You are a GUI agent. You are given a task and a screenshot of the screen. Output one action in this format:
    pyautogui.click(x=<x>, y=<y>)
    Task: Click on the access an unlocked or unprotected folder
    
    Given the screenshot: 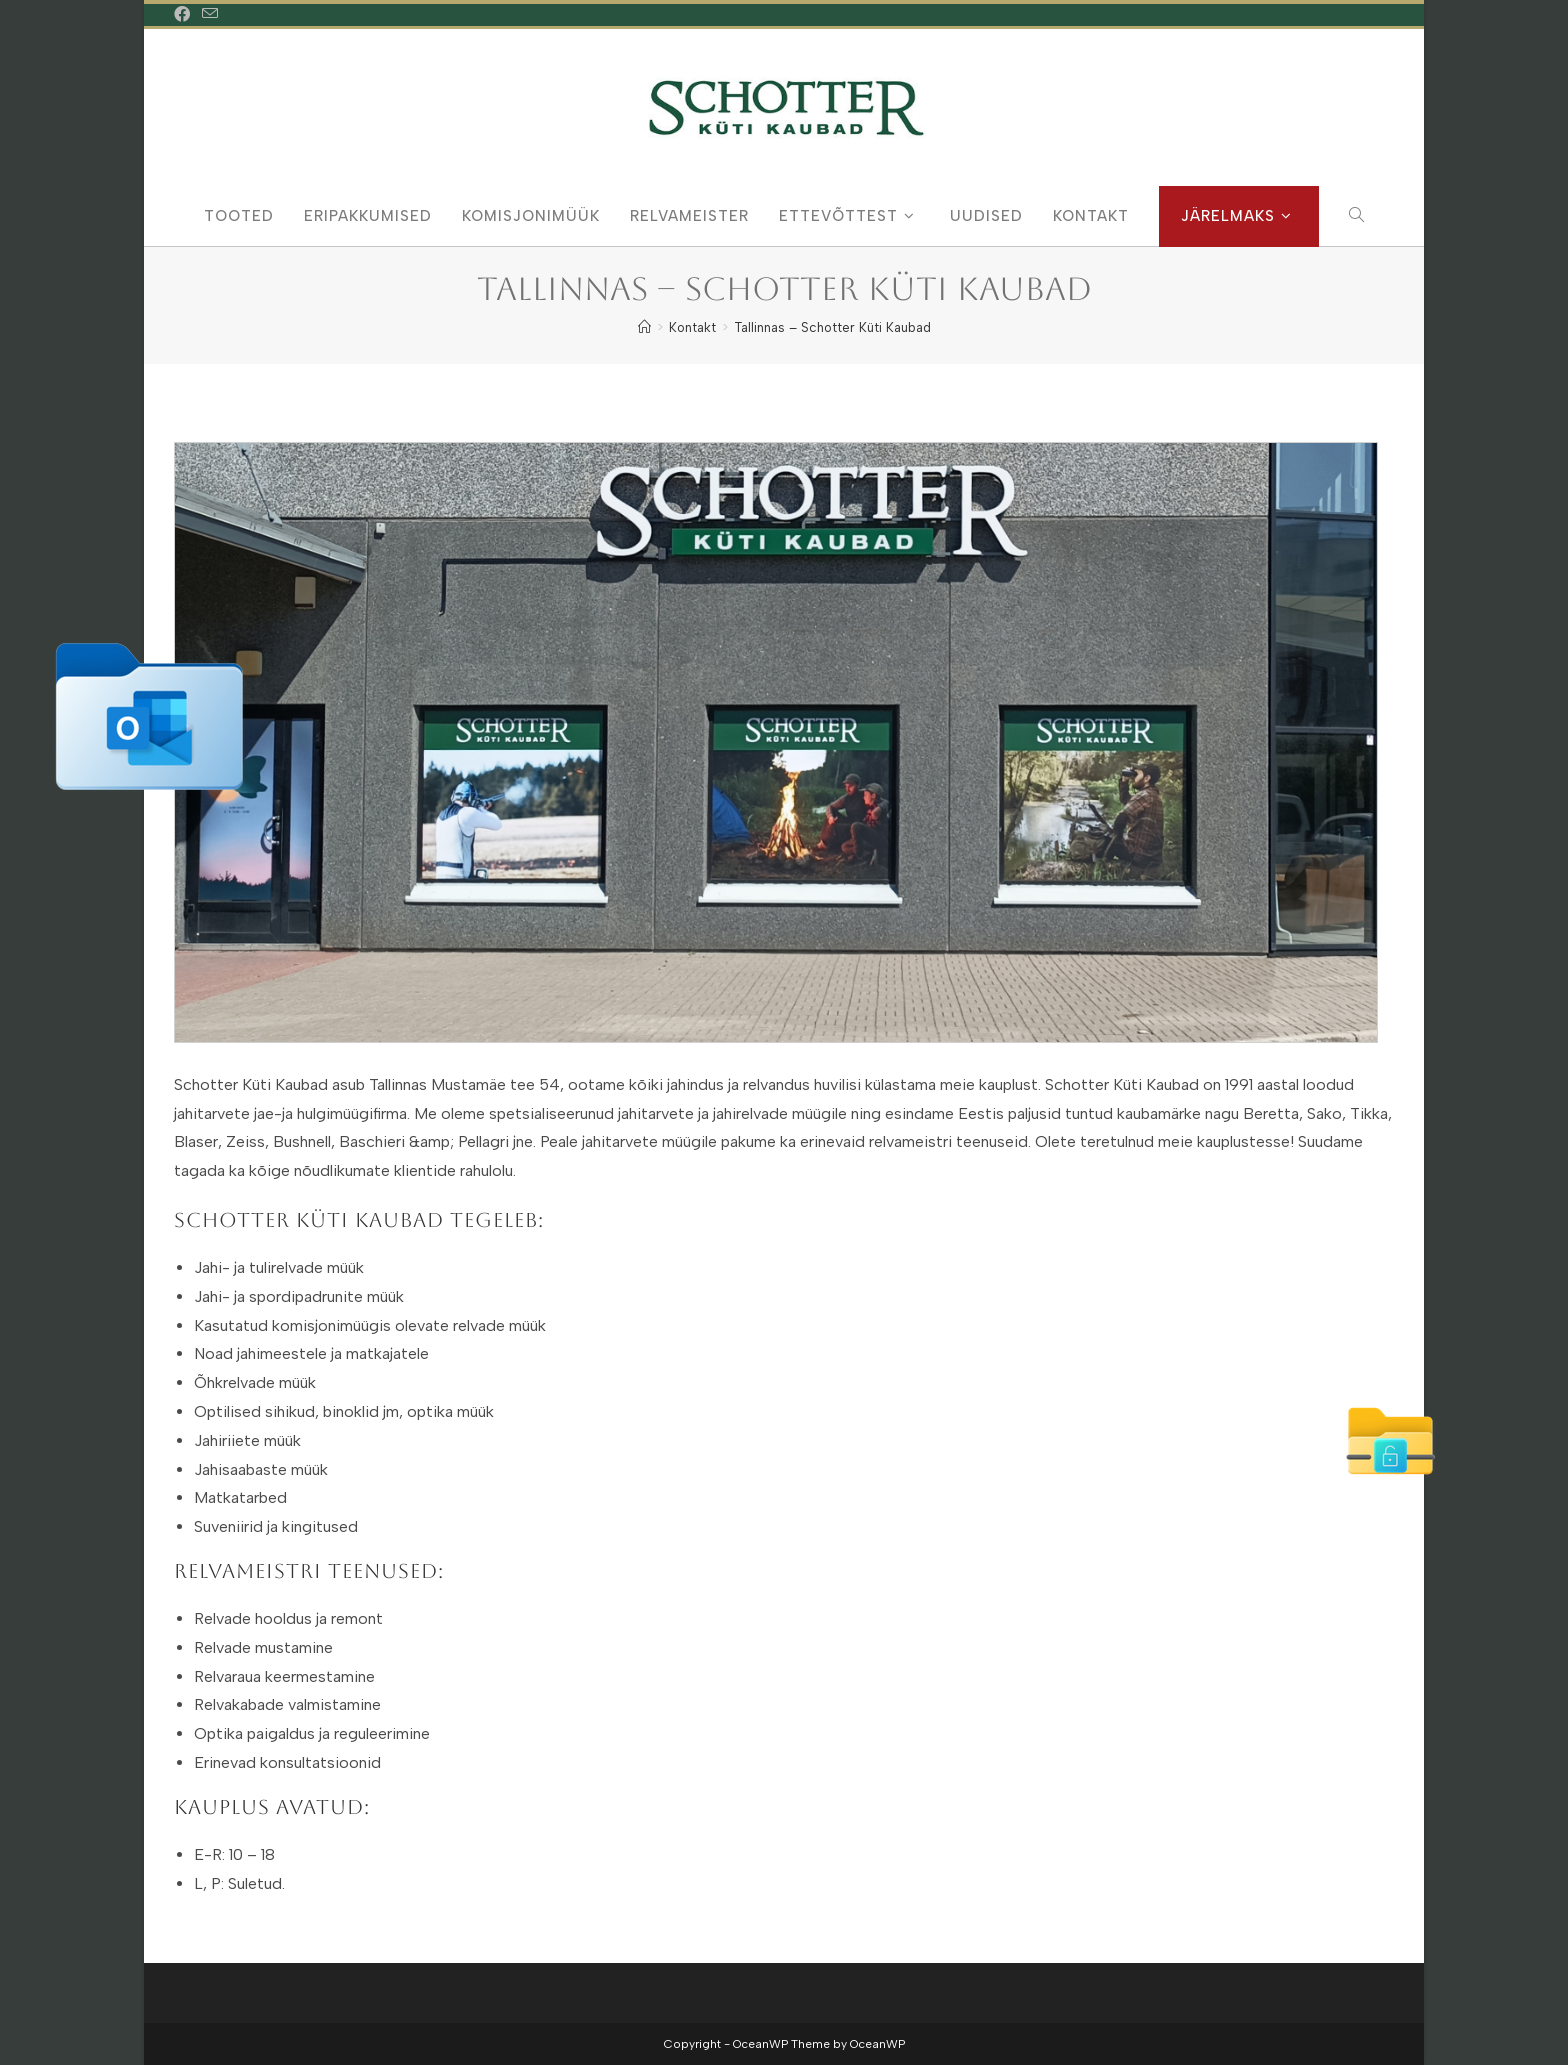 What is the action you would take?
    pyautogui.click(x=1390, y=1443)
    